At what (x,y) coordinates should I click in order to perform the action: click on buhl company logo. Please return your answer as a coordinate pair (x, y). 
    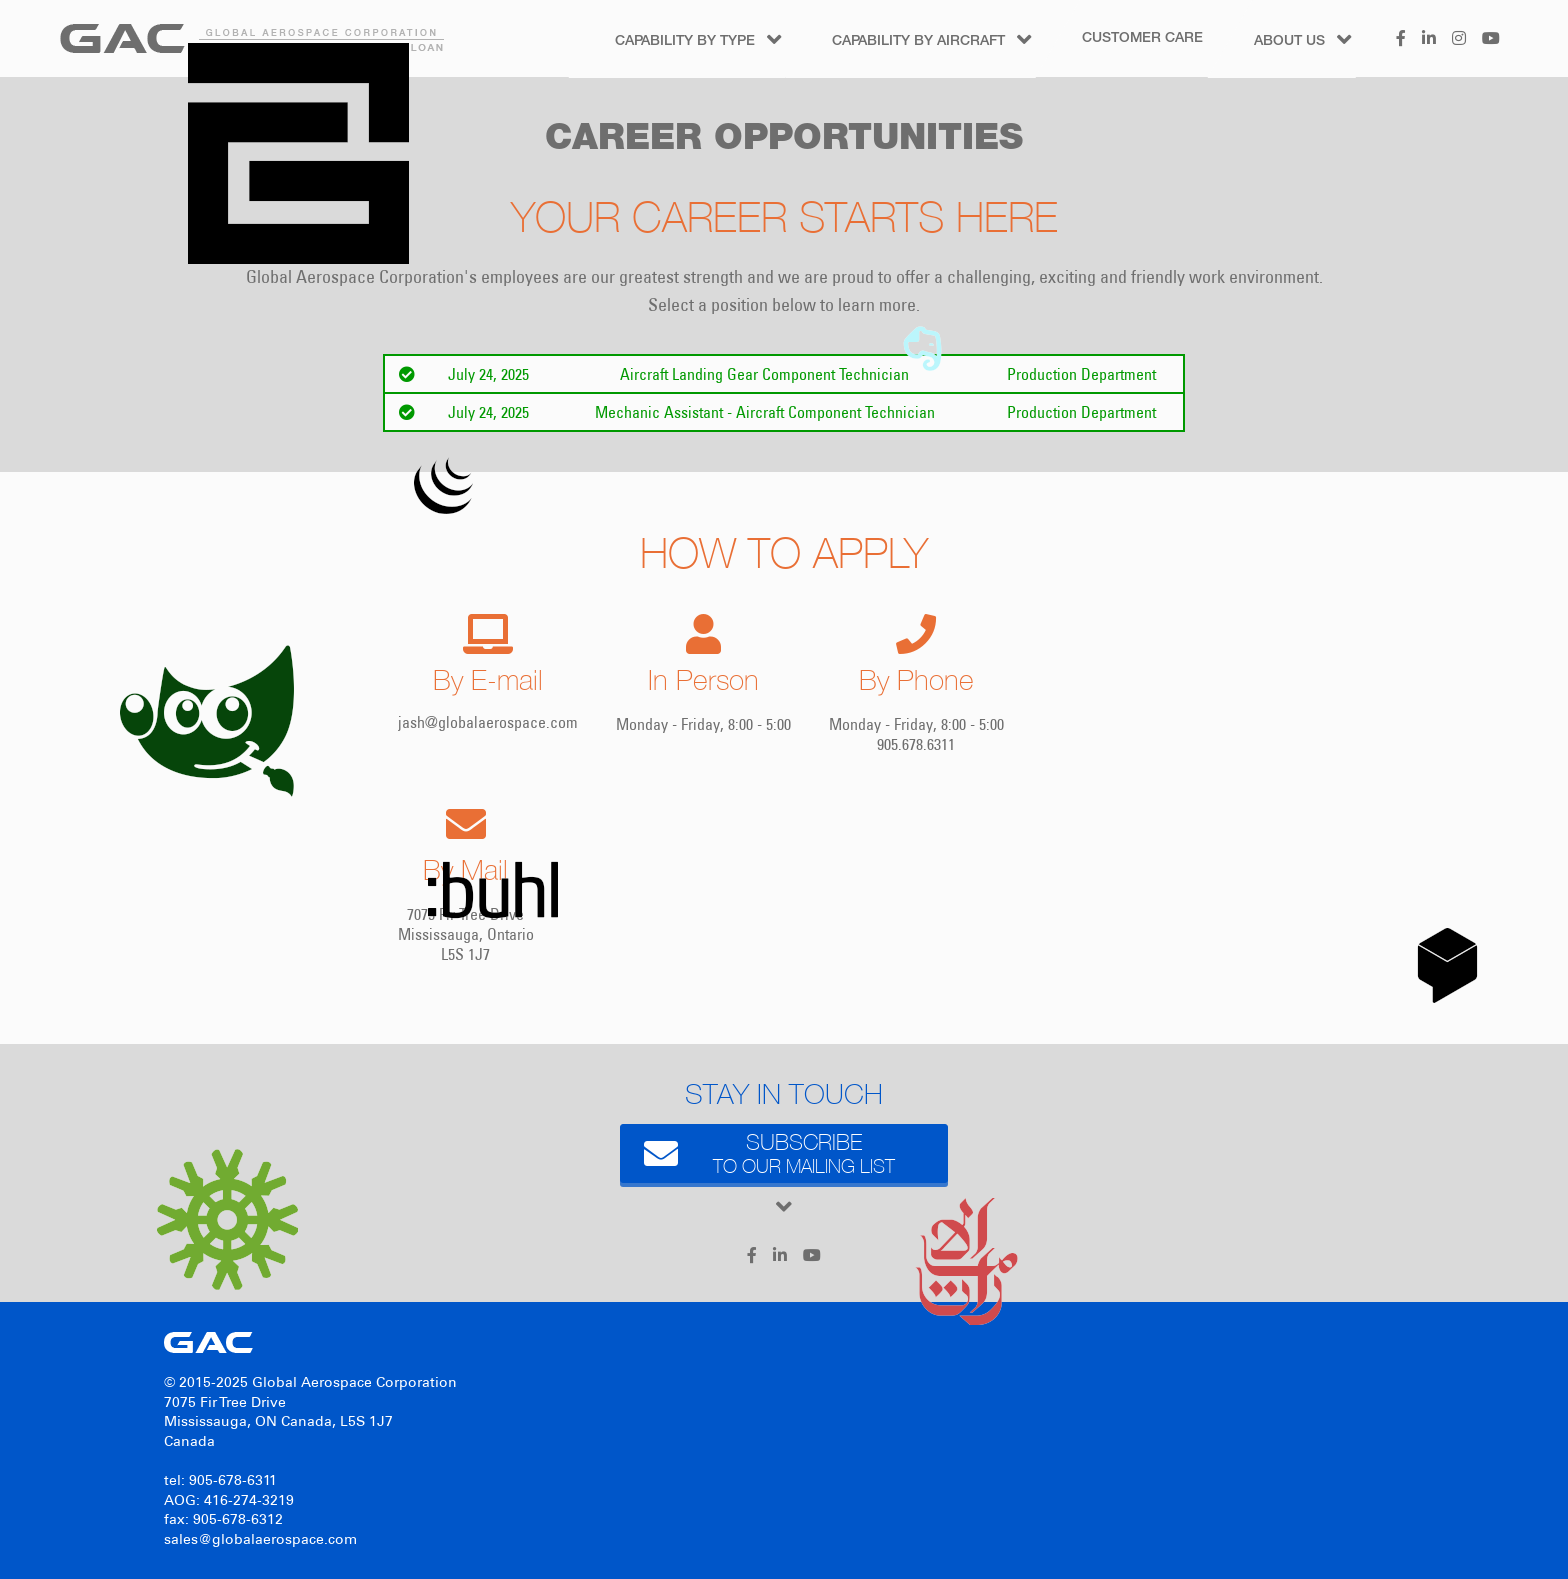
    Looking at the image, I should click on (493, 890).